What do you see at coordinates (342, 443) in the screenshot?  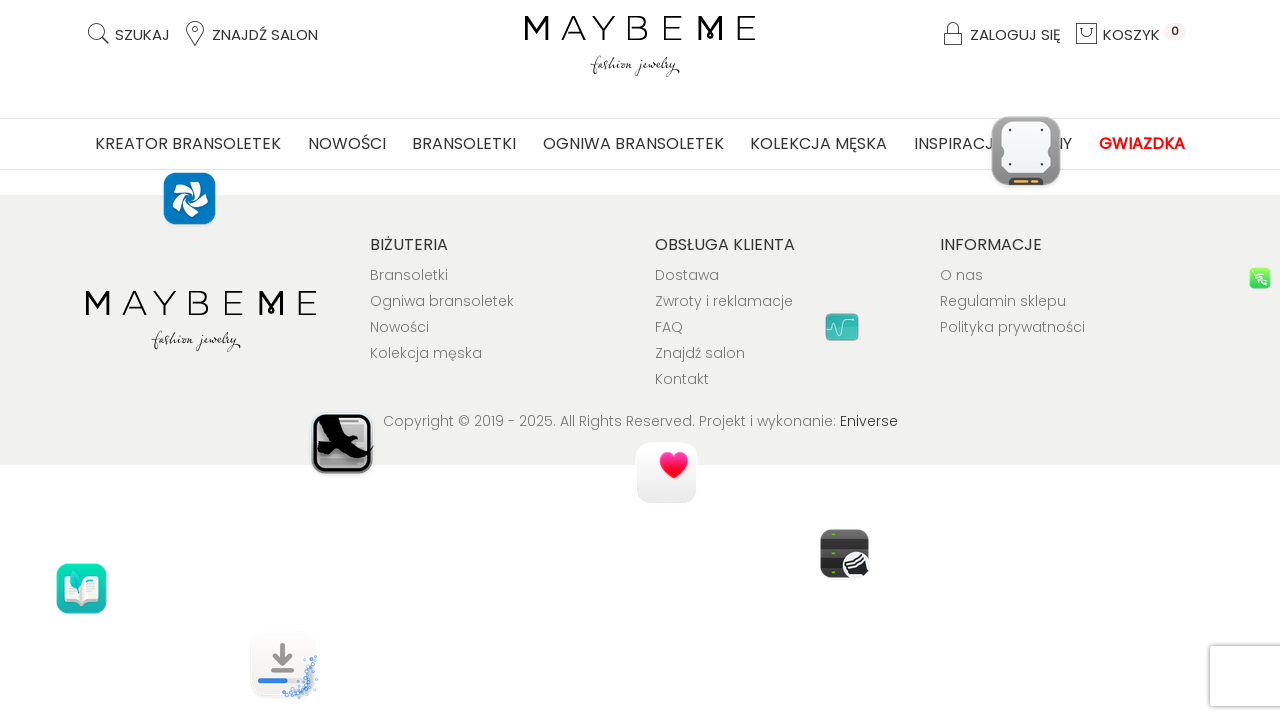 I see `open Setzer LaTeX editor application` at bounding box center [342, 443].